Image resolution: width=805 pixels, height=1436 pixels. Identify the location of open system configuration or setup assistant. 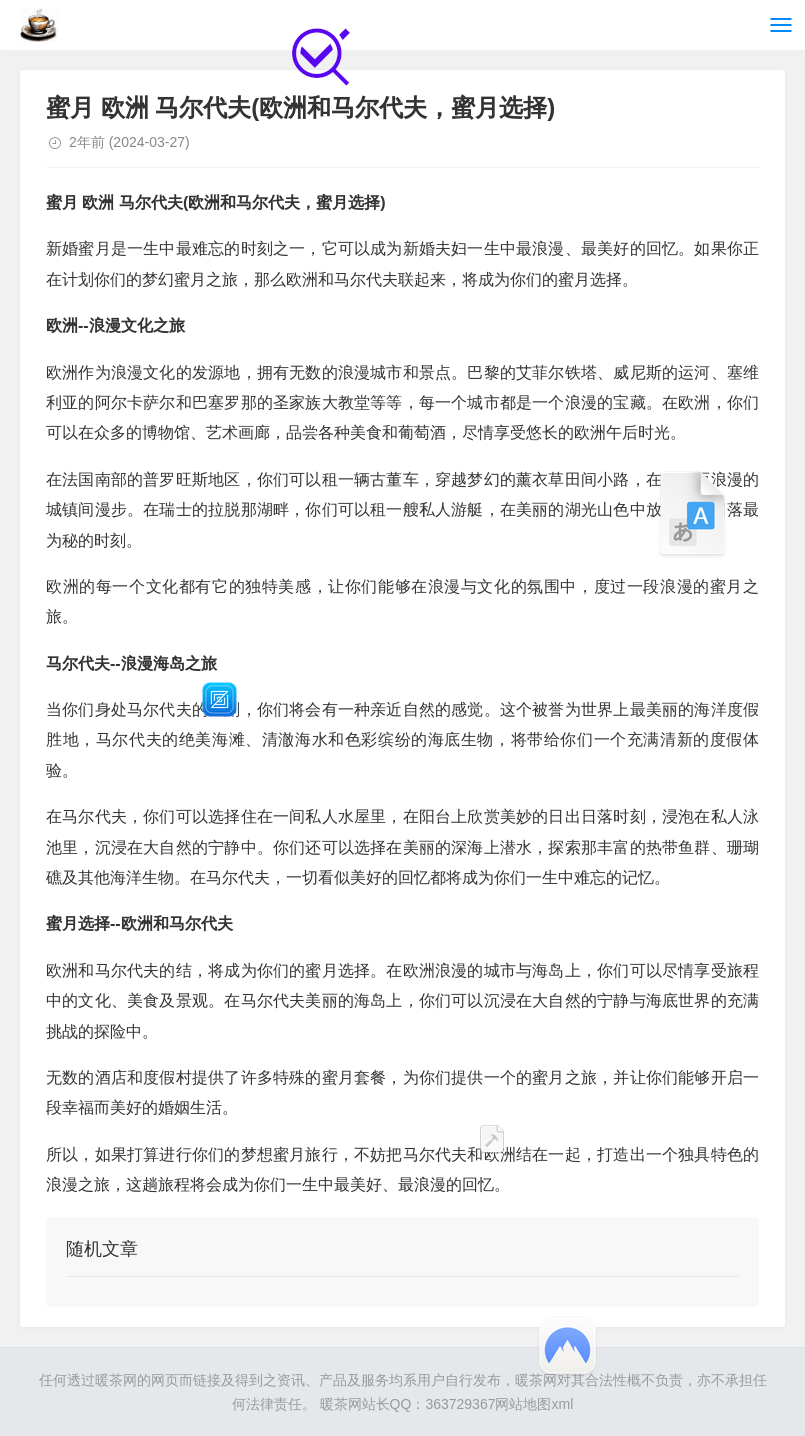
(321, 57).